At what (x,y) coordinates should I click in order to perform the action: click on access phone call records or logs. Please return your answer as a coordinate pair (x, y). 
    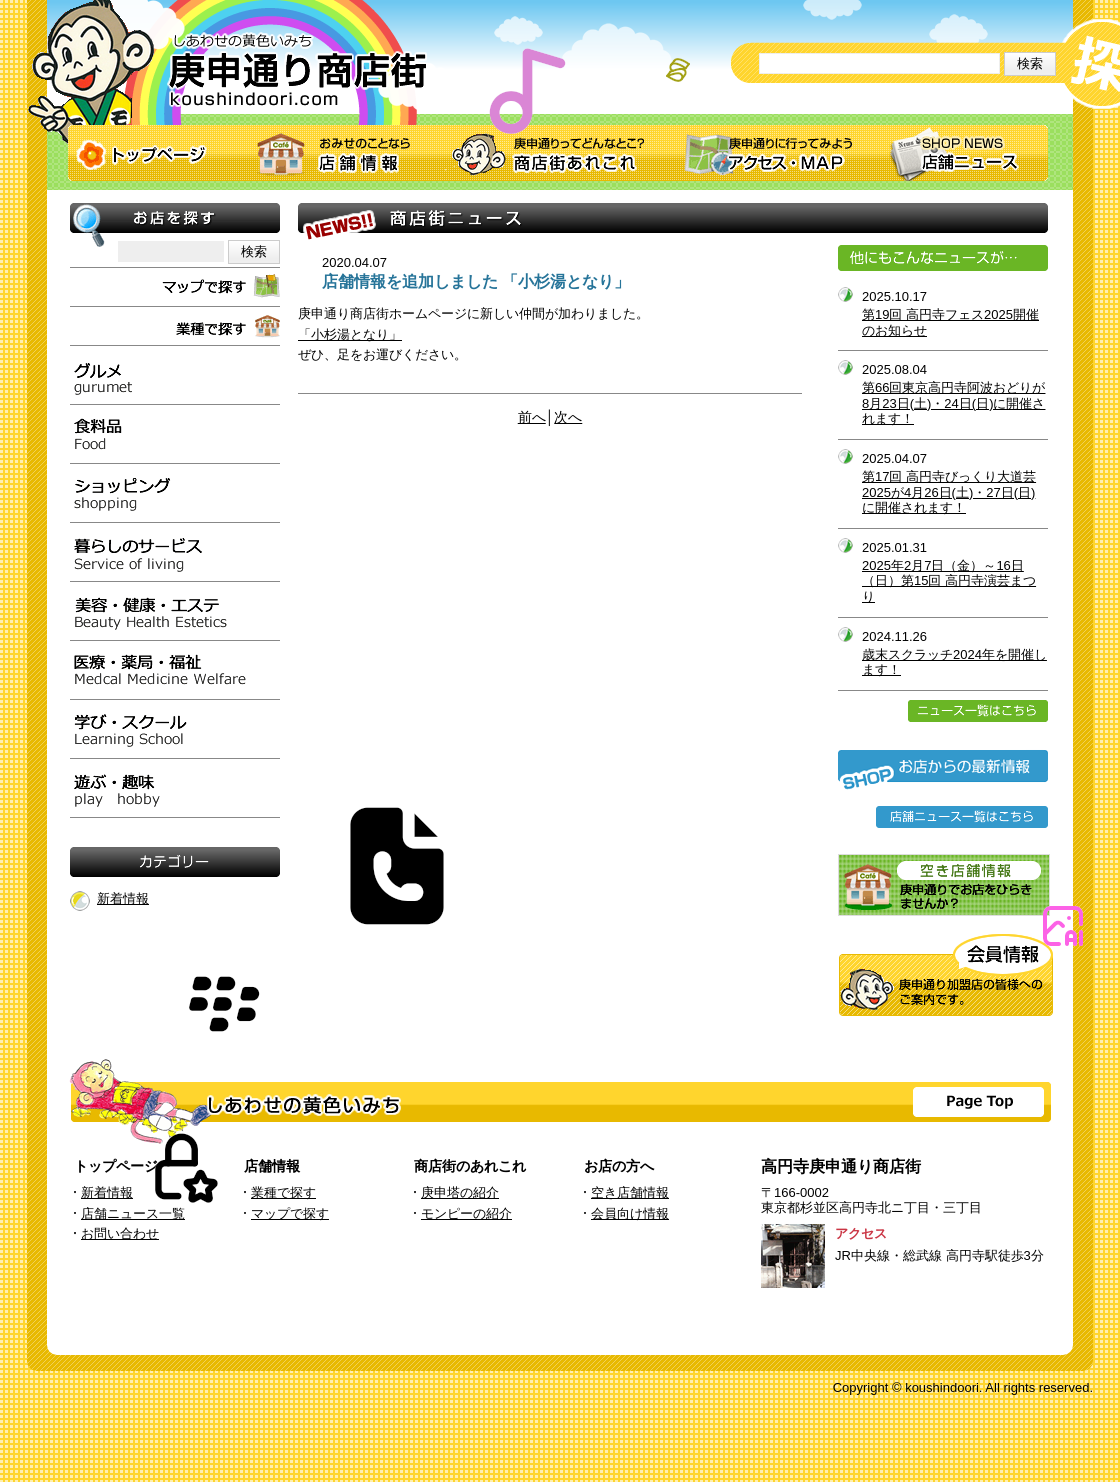
    Looking at the image, I should click on (397, 866).